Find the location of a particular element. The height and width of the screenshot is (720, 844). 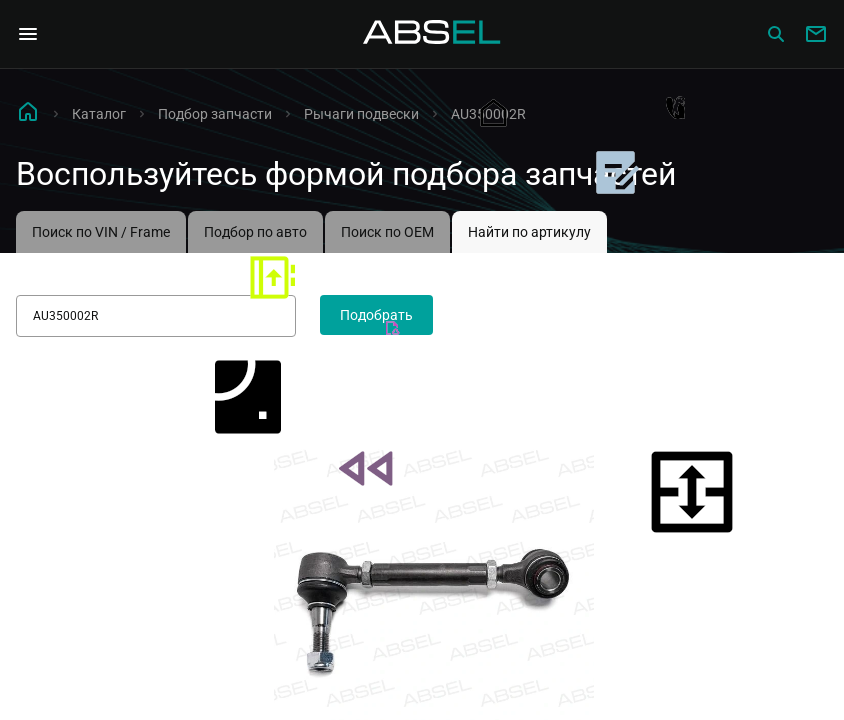

navigate to home screen is located at coordinates (493, 113).